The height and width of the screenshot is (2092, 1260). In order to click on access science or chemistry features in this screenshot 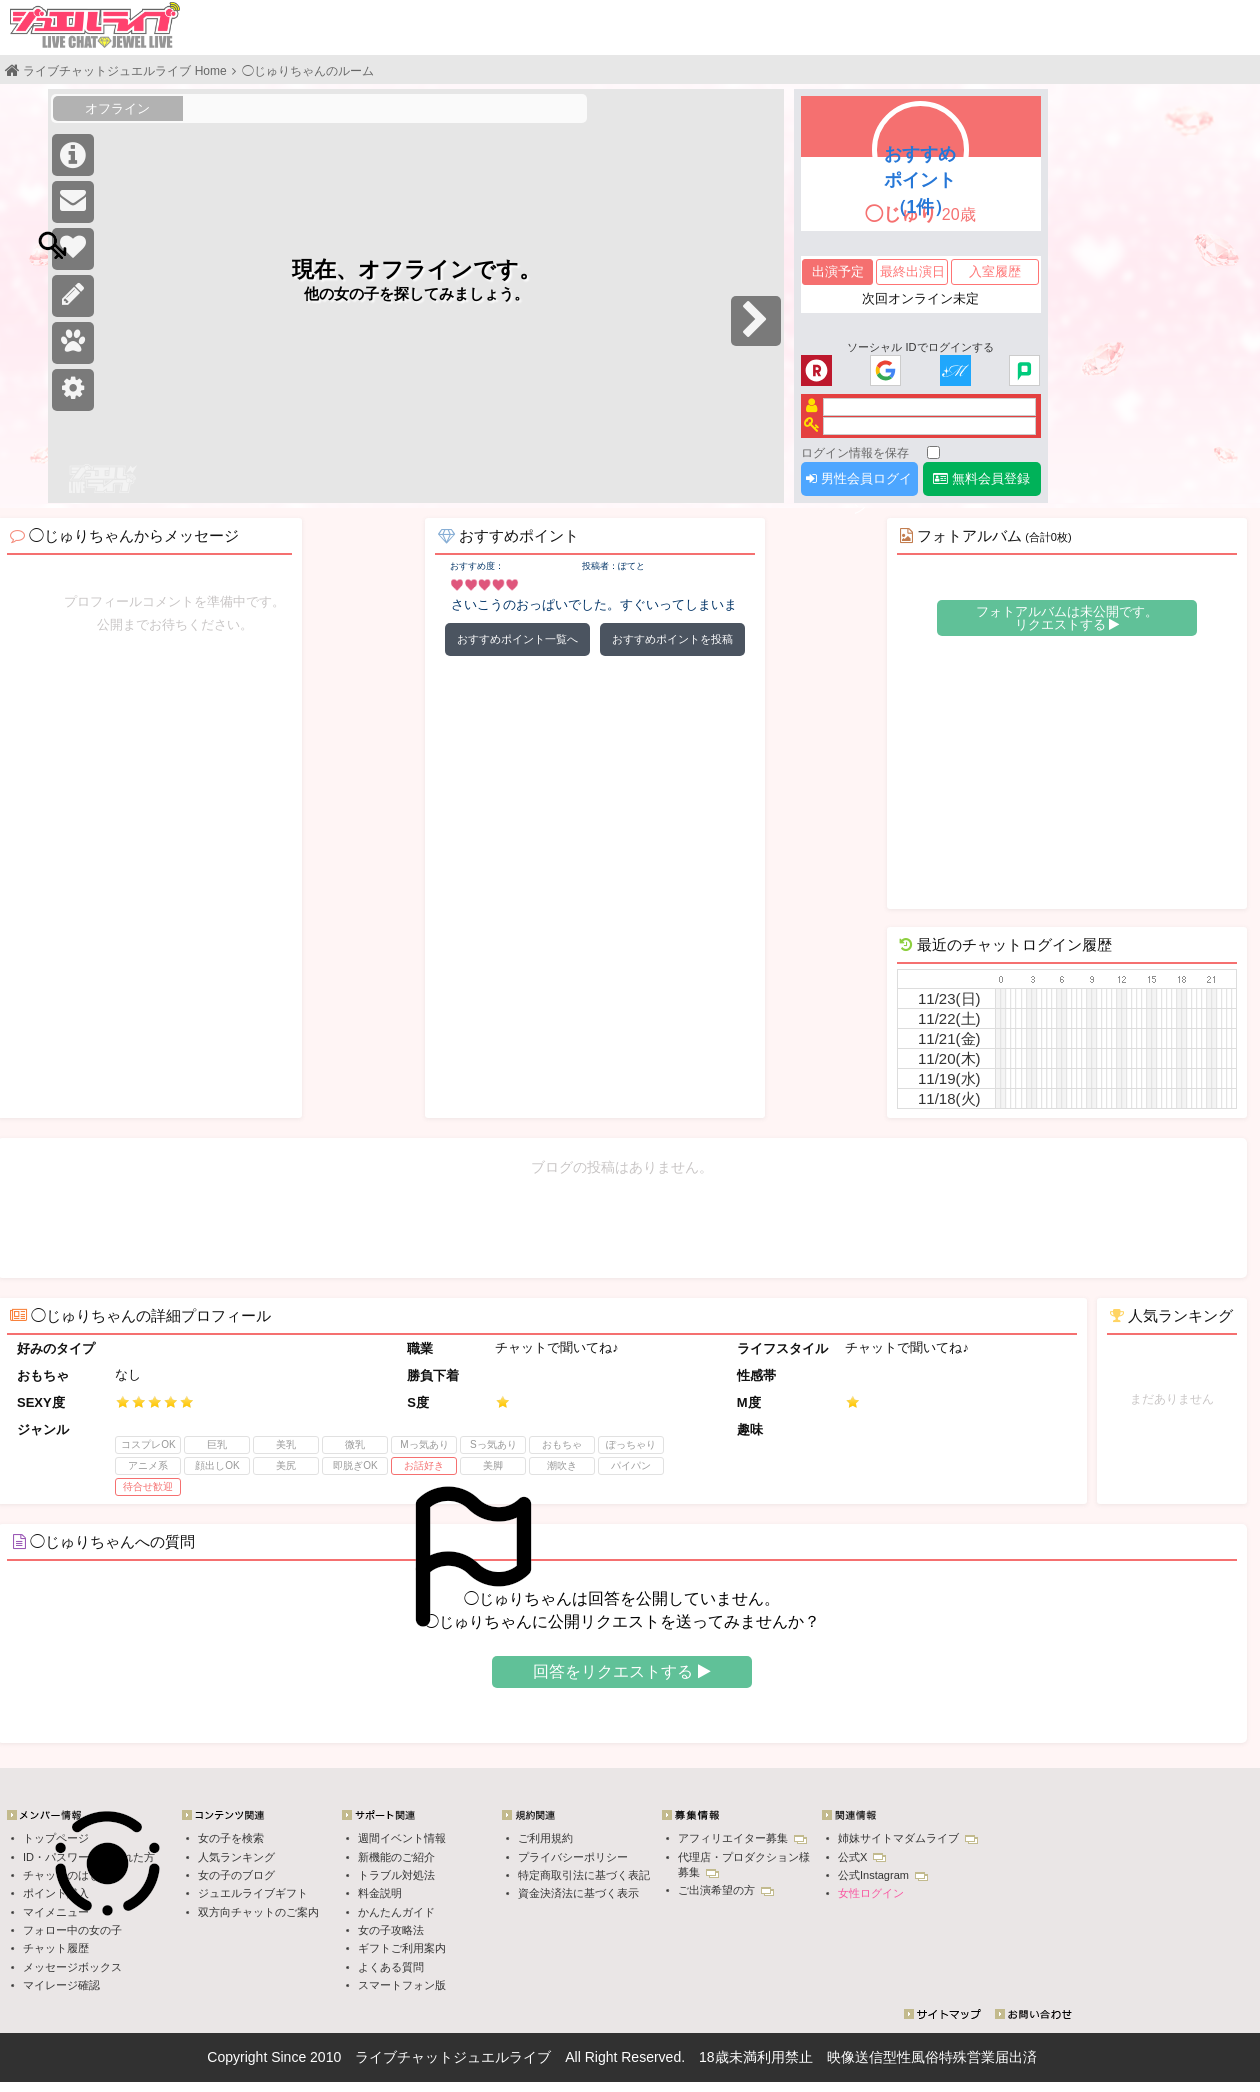, I will do `click(107, 1863)`.